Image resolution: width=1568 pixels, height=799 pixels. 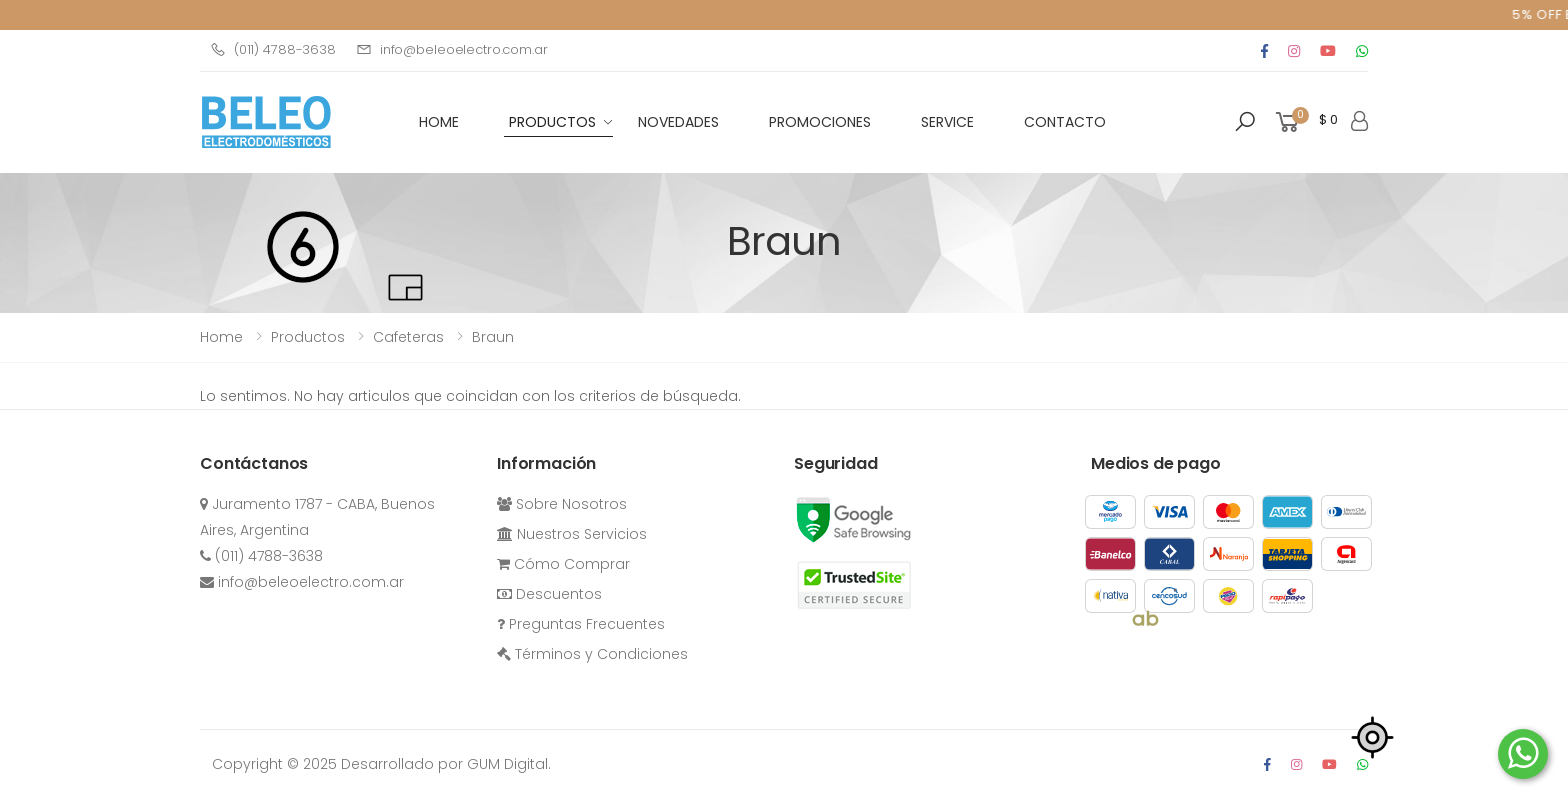 What do you see at coordinates (405, 287) in the screenshot?
I see `enable picture-in-picture mode` at bounding box center [405, 287].